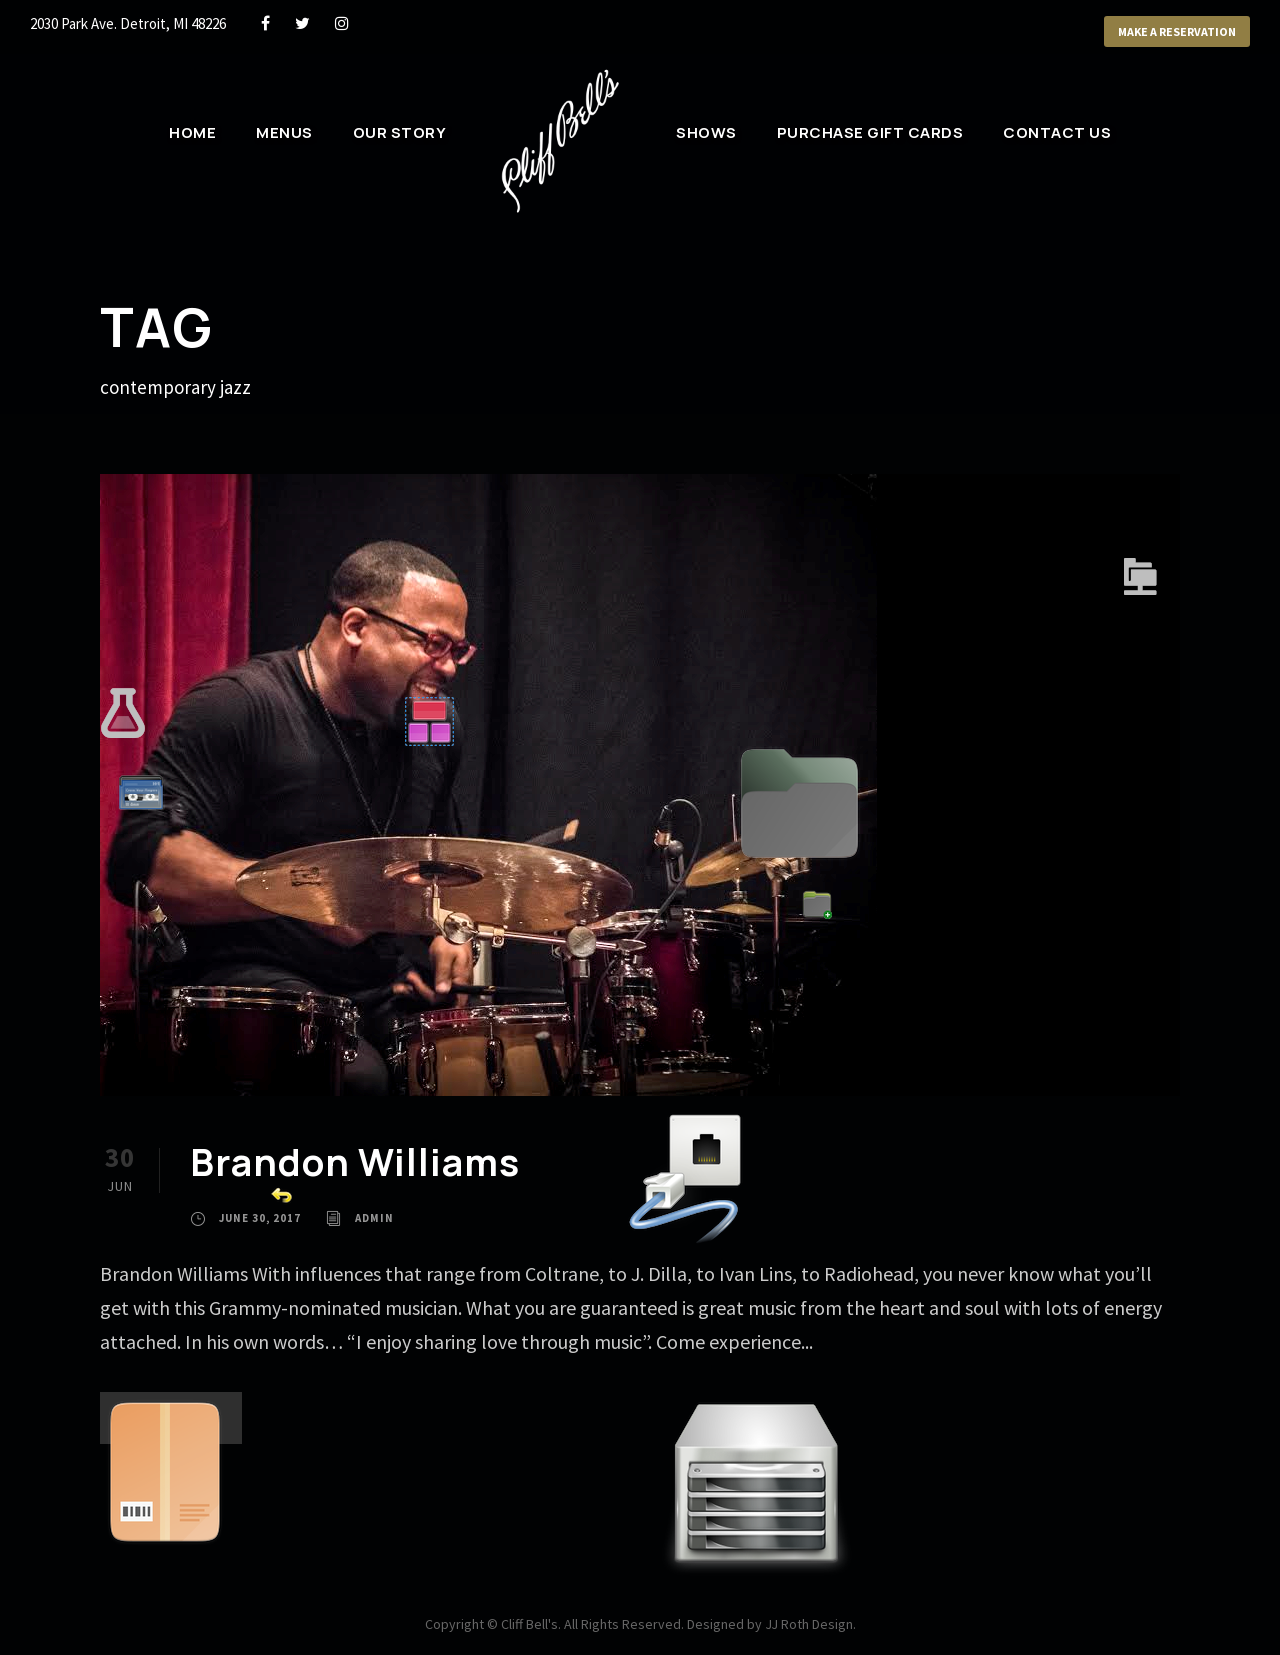 The height and width of the screenshot is (1655, 1280). Describe the element at coordinates (689, 1179) in the screenshot. I see `indicates wired network connection is disconnected` at that location.